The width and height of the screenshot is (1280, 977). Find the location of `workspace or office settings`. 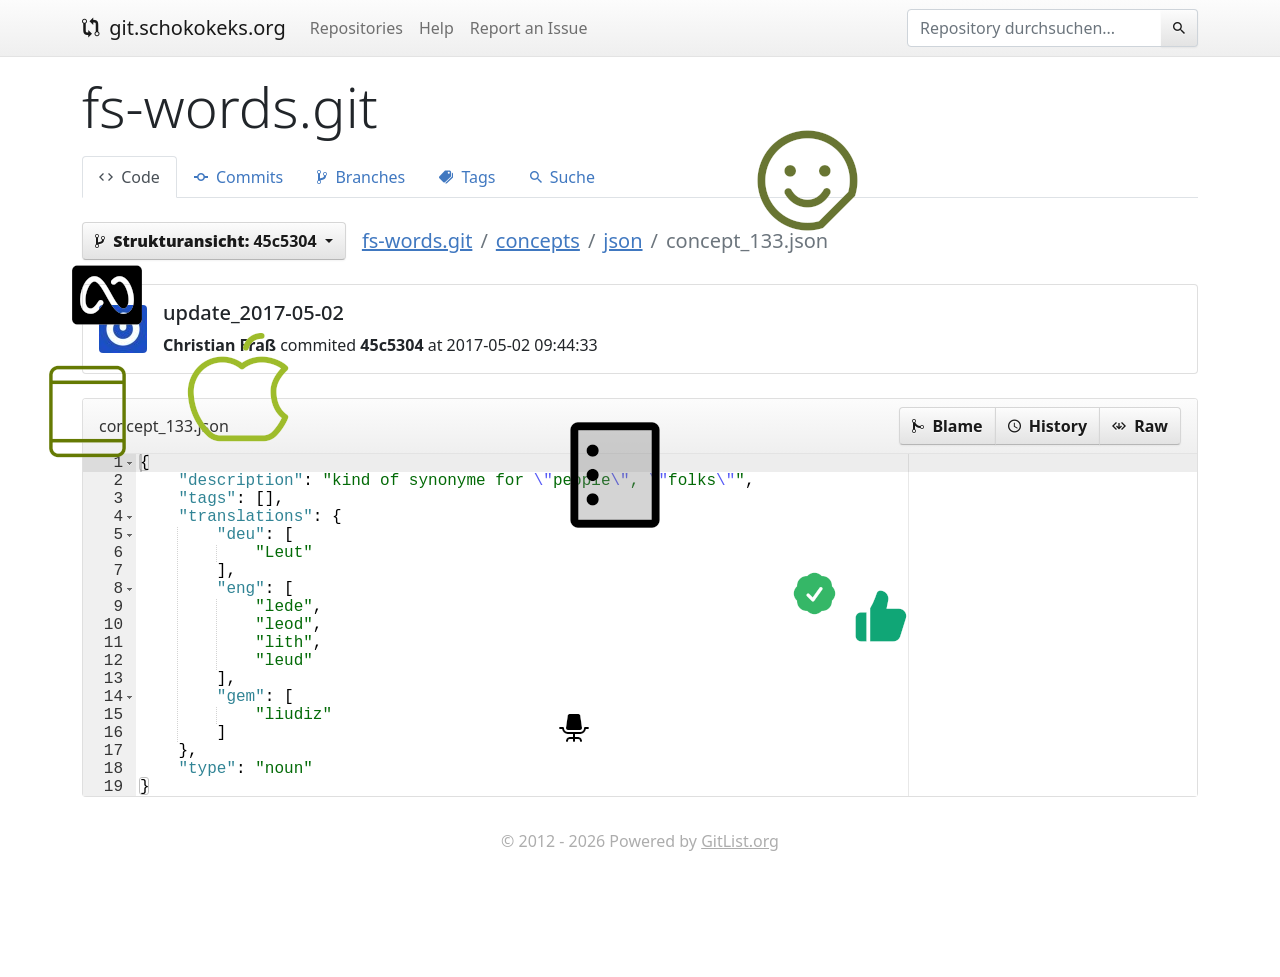

workspace or office settings is located at coordinates (574, 728).